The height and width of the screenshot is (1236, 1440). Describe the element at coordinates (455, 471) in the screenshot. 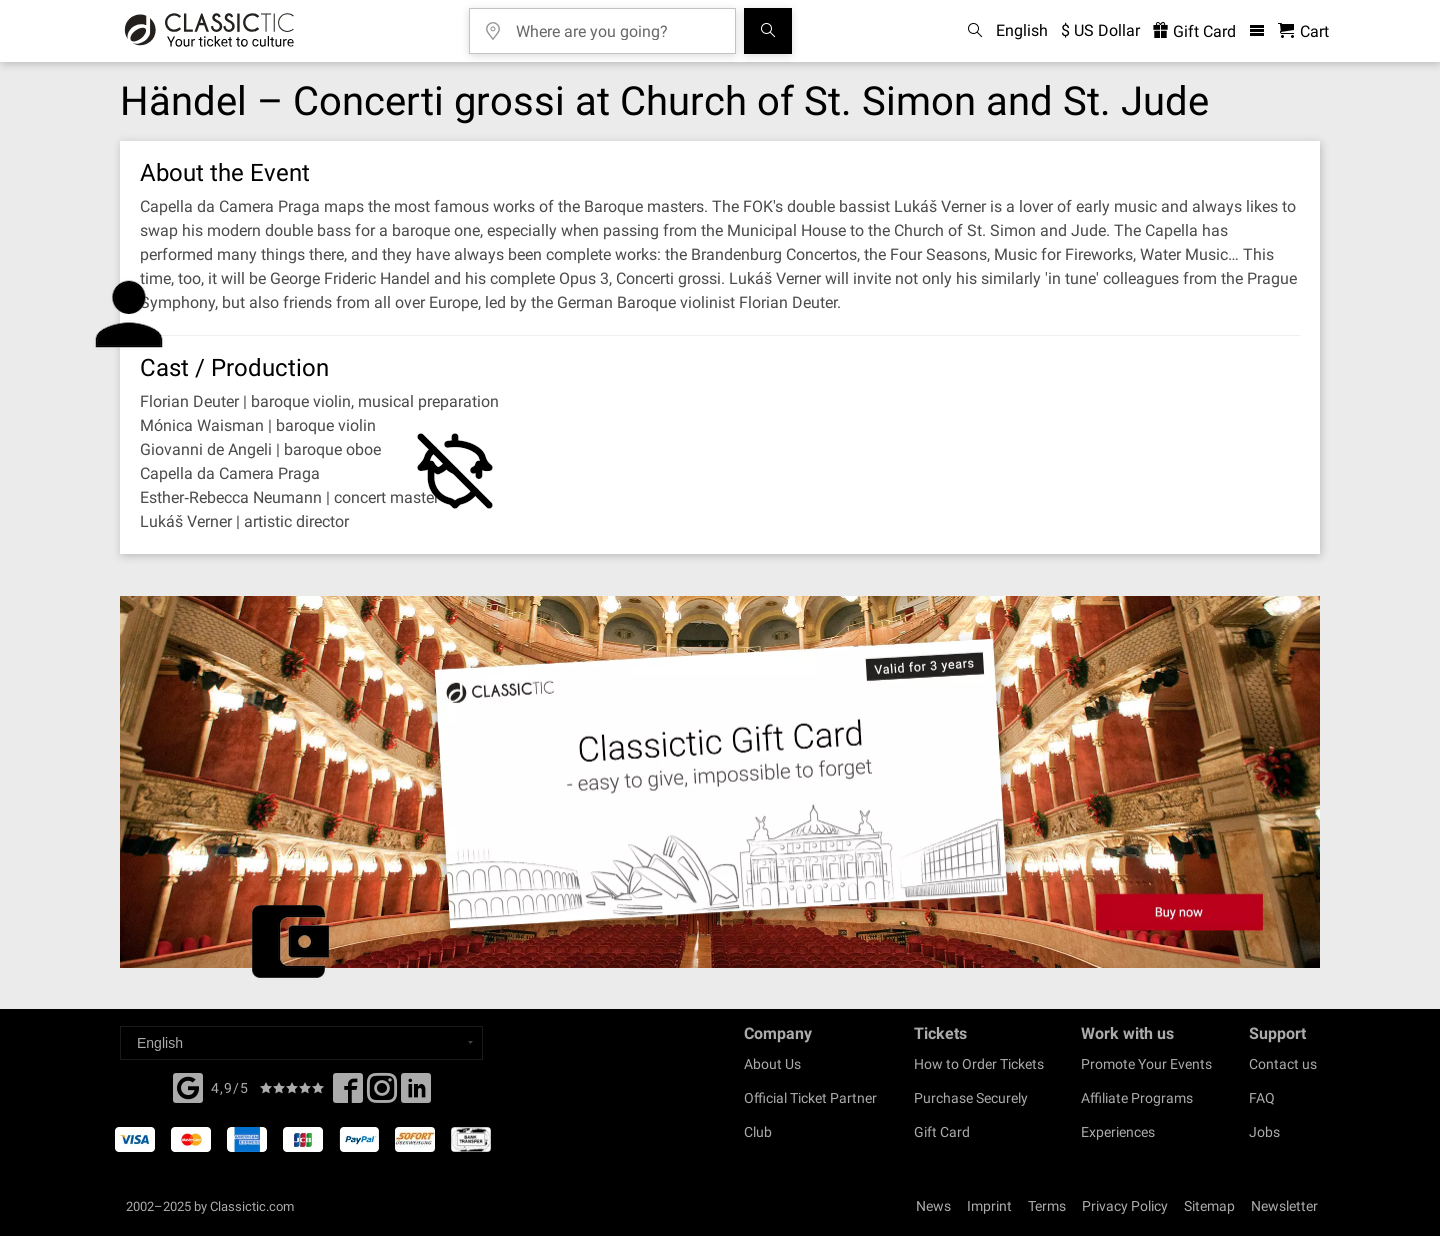

I see `indicates nut-free or no nuts allowed` at that location.